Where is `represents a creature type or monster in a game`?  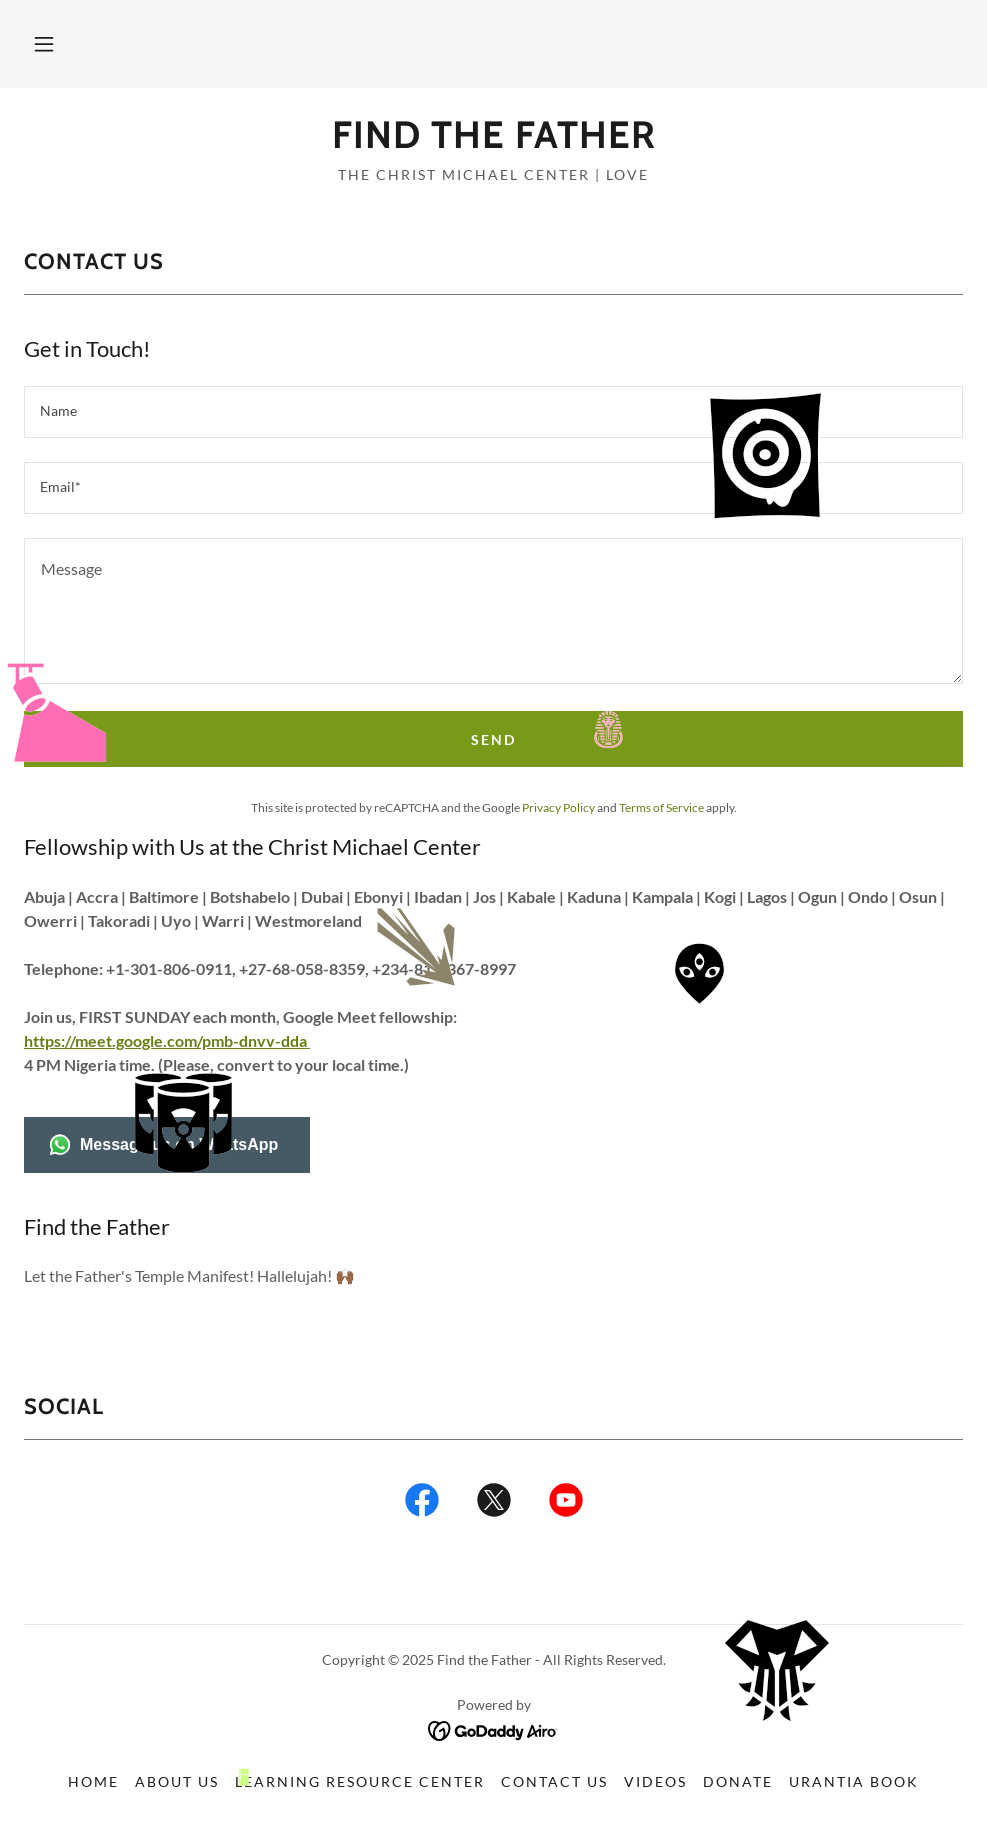
represents a creature type or monster in a game is located at coordinates (777, 1670).